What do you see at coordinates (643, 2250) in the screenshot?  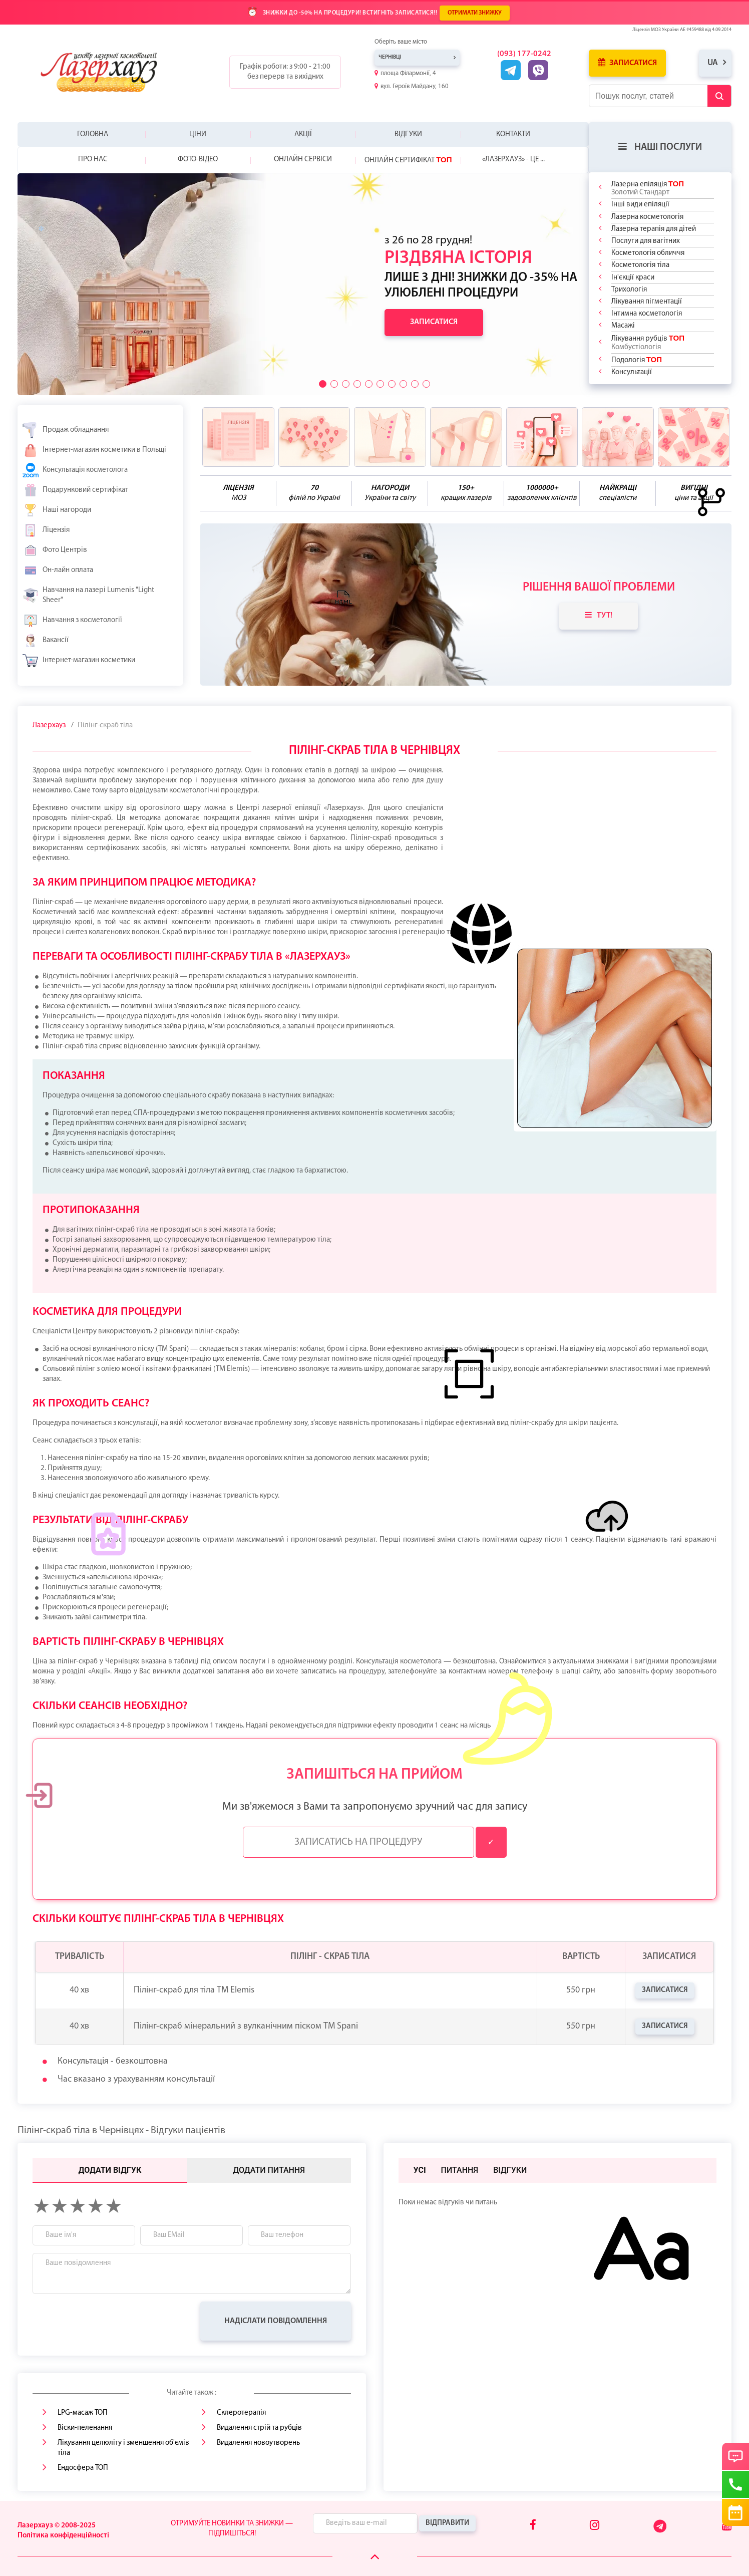 I see `change font or text settings` at bounding box center [643, 2250].